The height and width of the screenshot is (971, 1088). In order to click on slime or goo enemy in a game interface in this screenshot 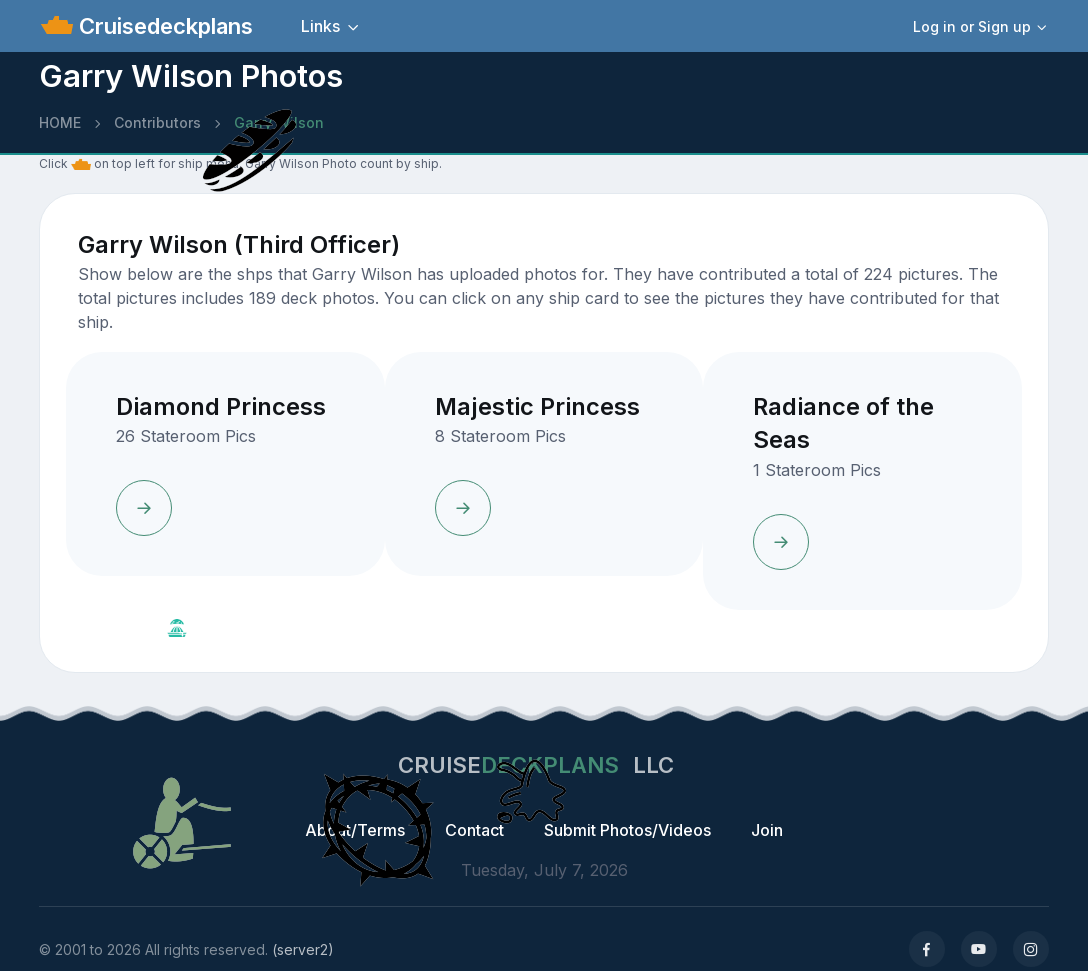, I will do `click(531, 791)`.